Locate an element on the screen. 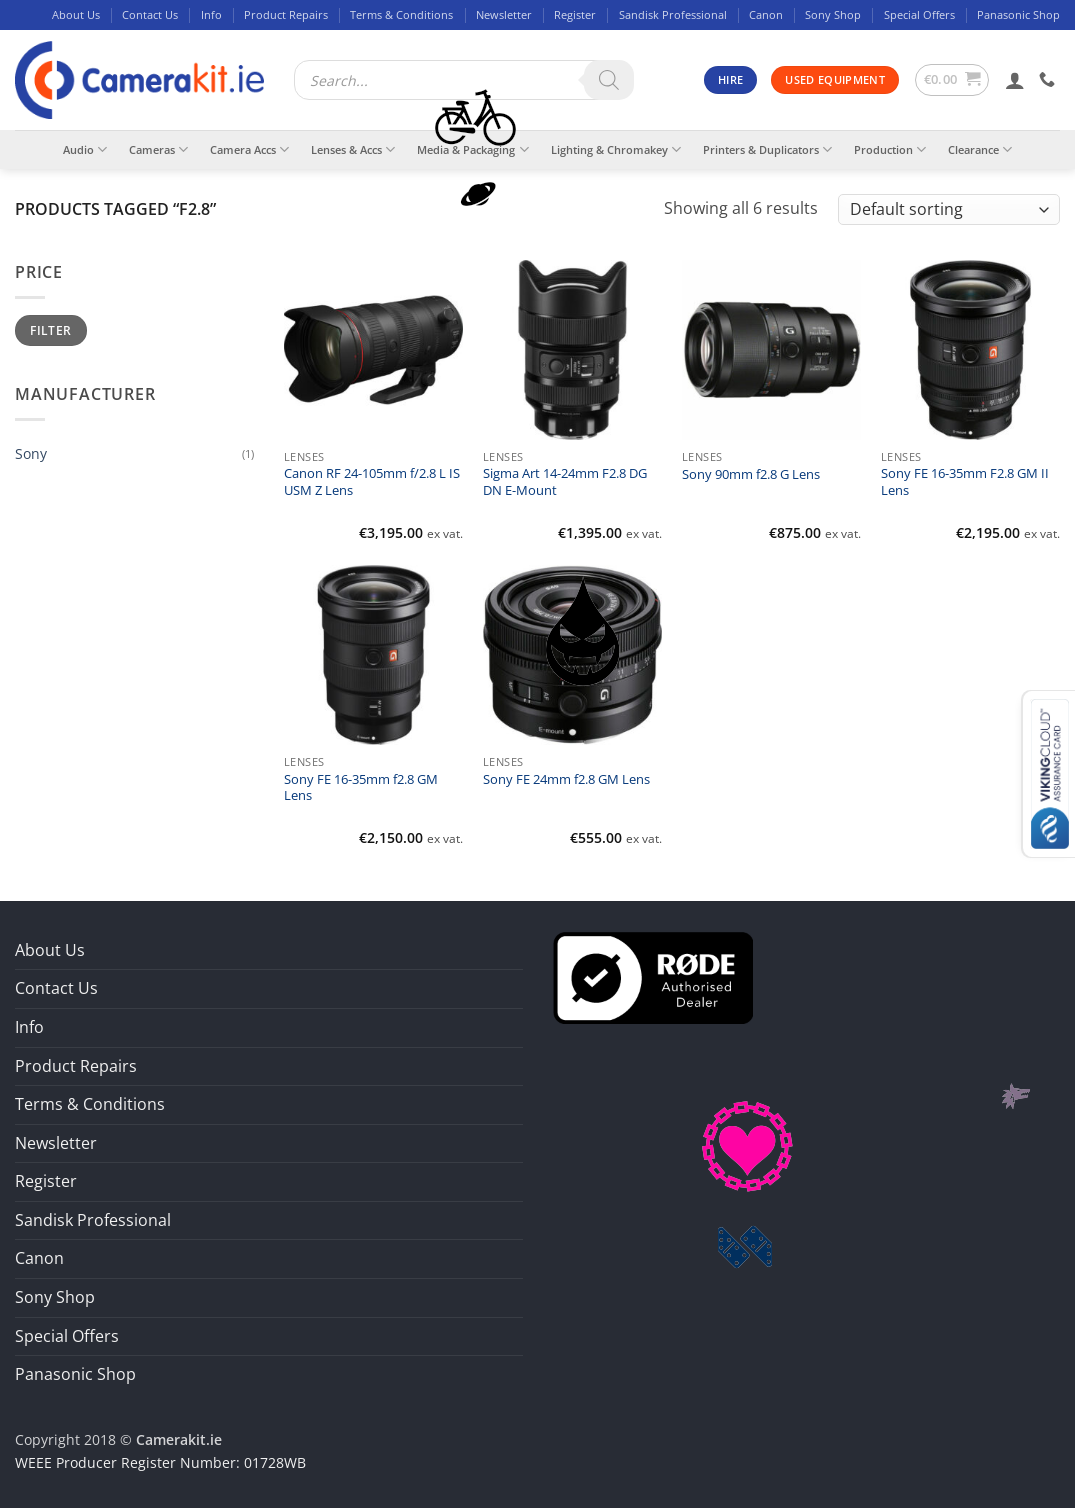 The image size is (1075, 1508). select wolf character or team is located at coordinates (1016, 1096).